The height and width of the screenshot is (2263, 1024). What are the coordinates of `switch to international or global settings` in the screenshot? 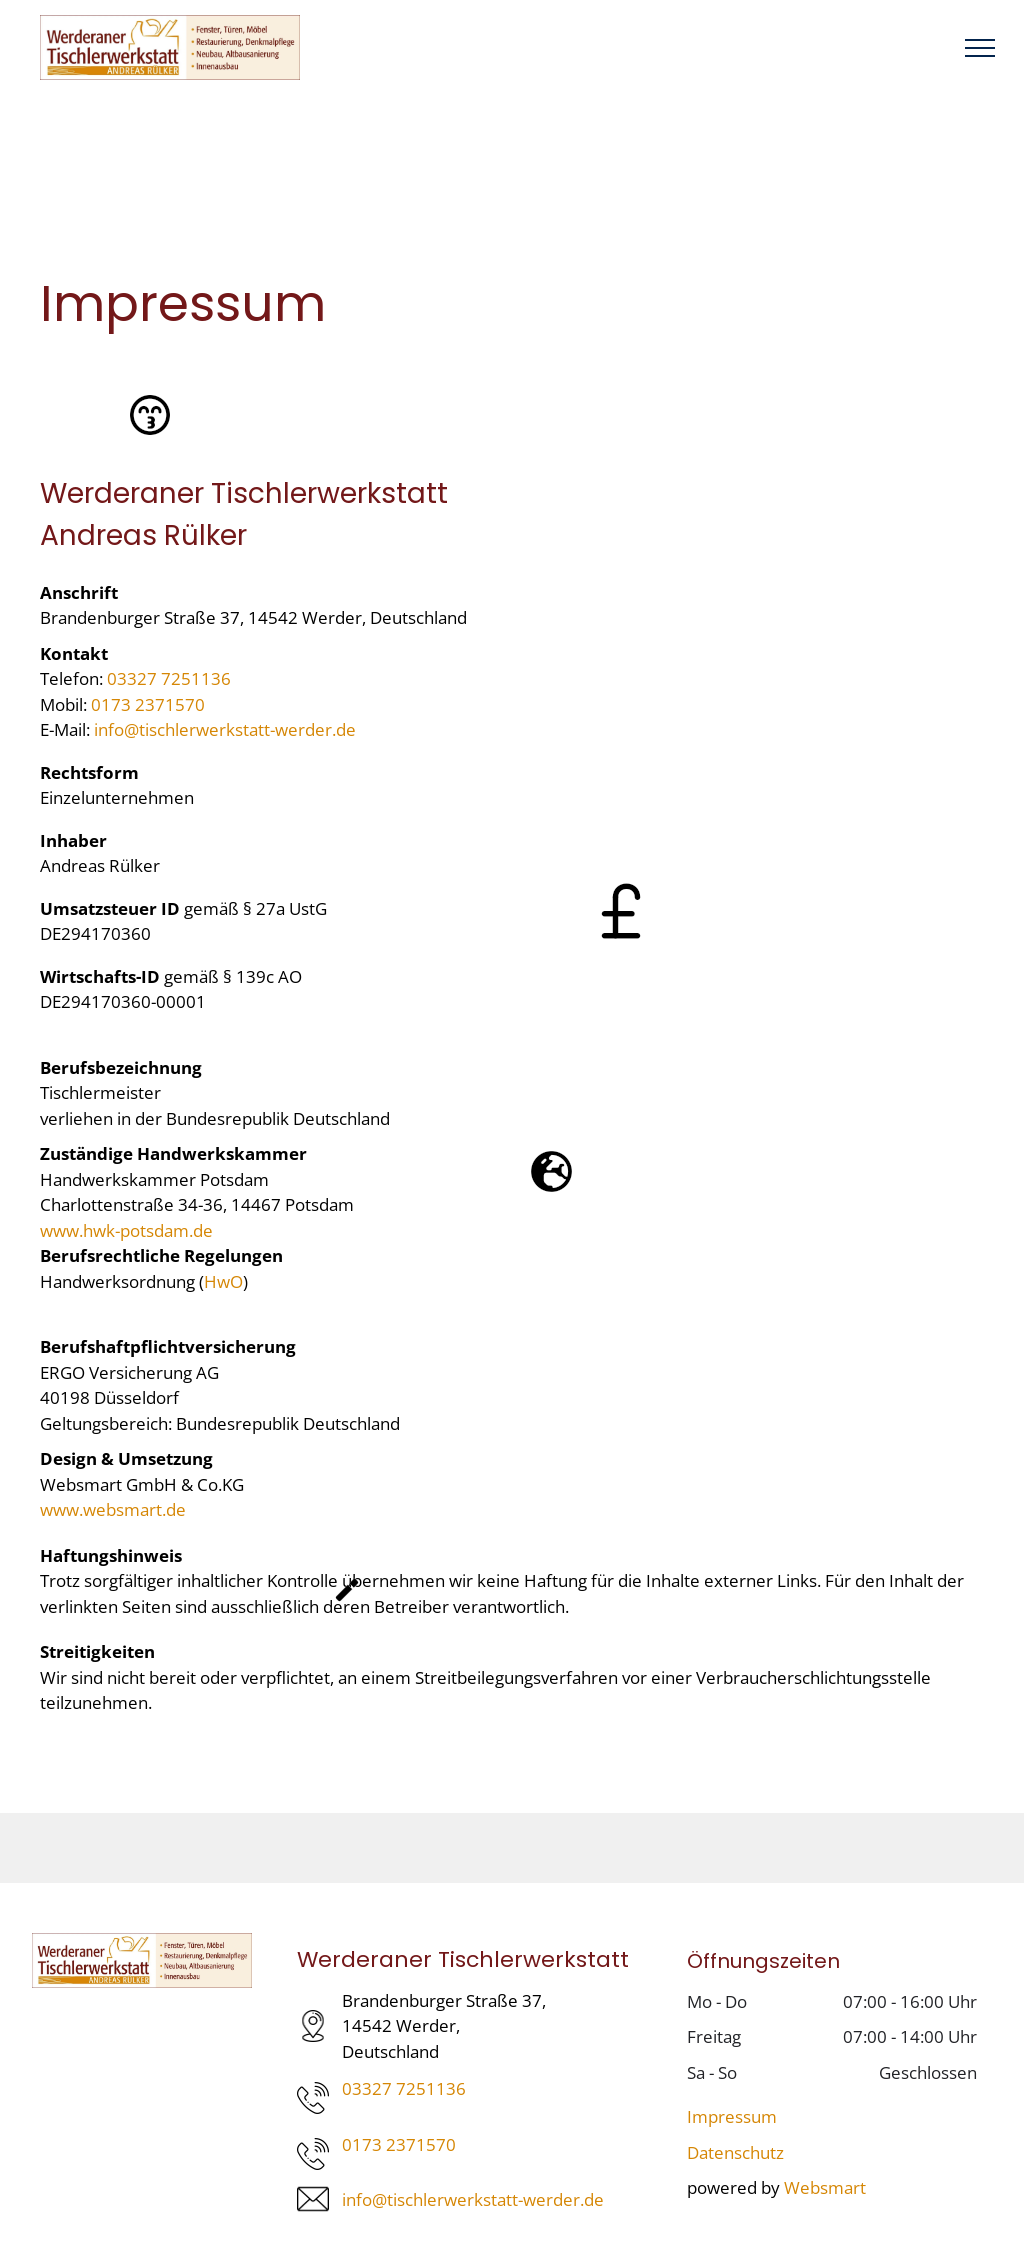 It's located at (551, 1171).